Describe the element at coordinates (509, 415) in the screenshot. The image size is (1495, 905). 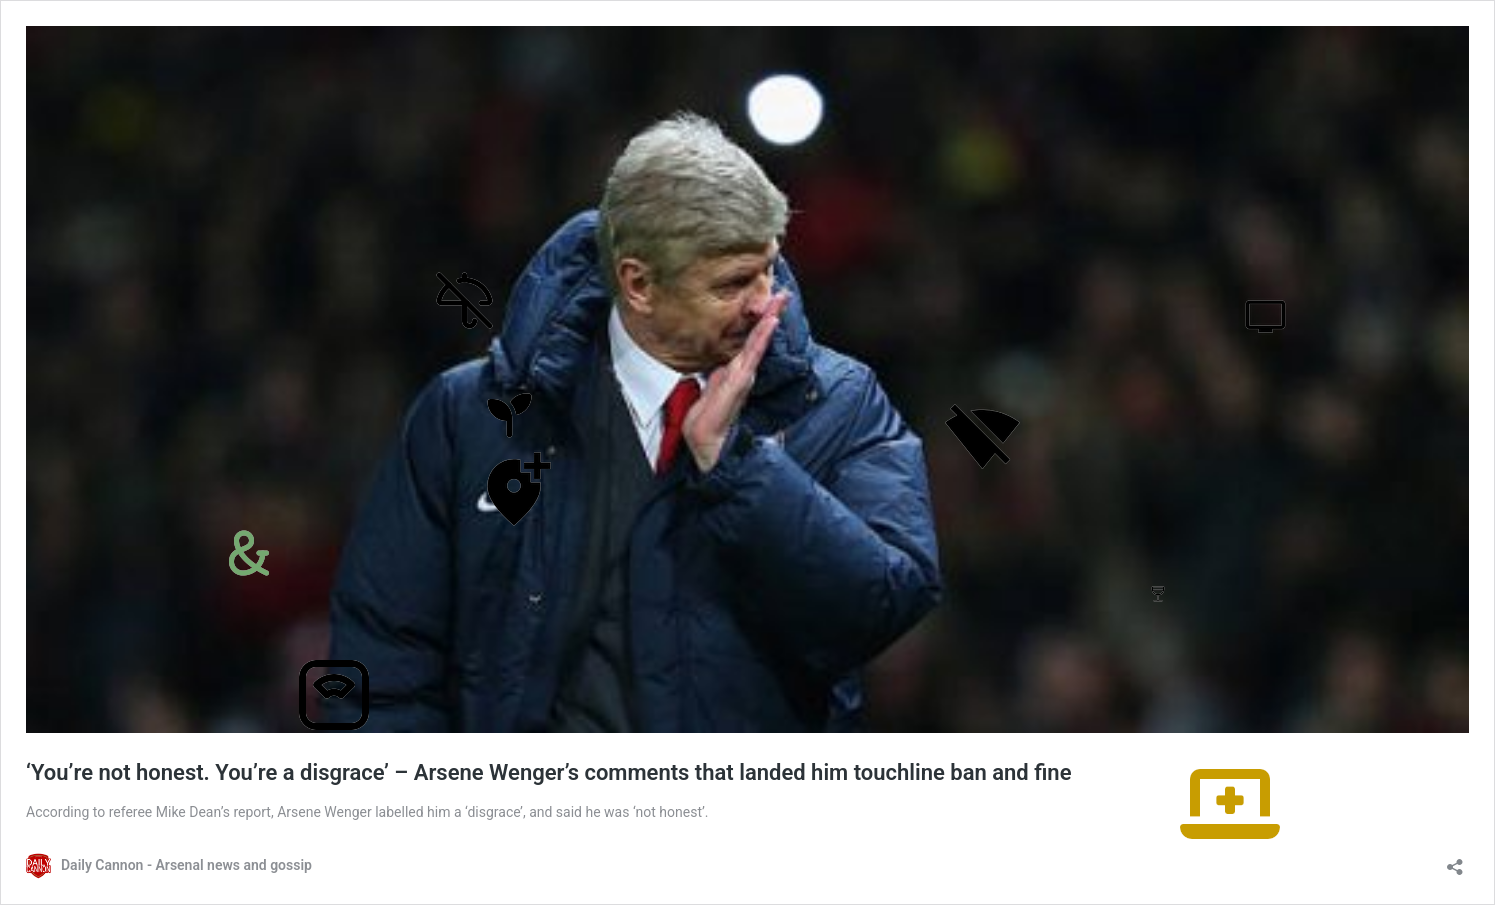
I see `indicates new growth or beginner status` at that location.